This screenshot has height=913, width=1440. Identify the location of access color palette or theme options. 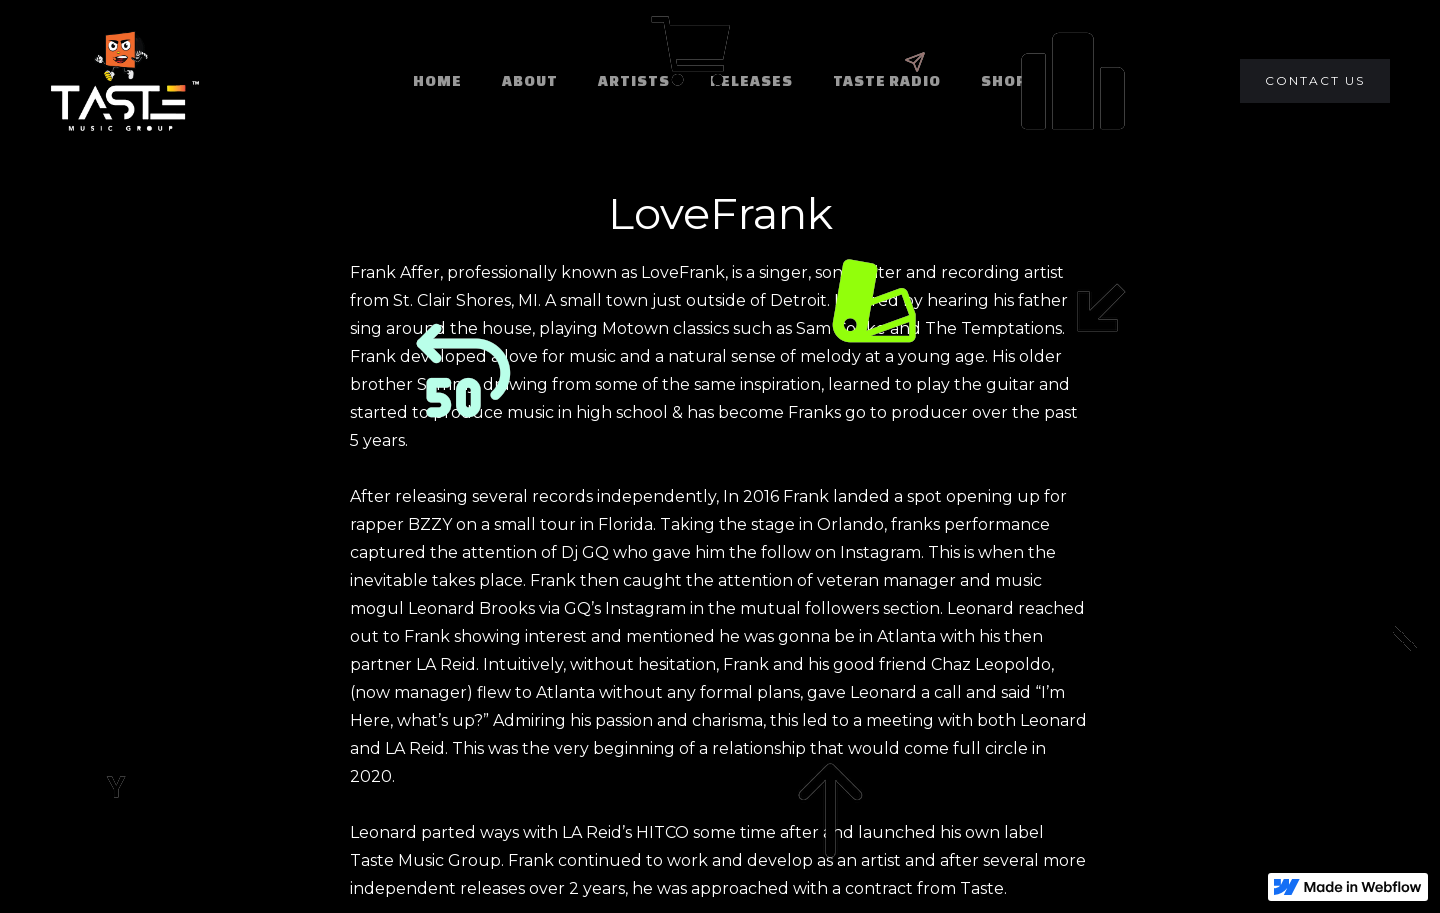
(871, 304).